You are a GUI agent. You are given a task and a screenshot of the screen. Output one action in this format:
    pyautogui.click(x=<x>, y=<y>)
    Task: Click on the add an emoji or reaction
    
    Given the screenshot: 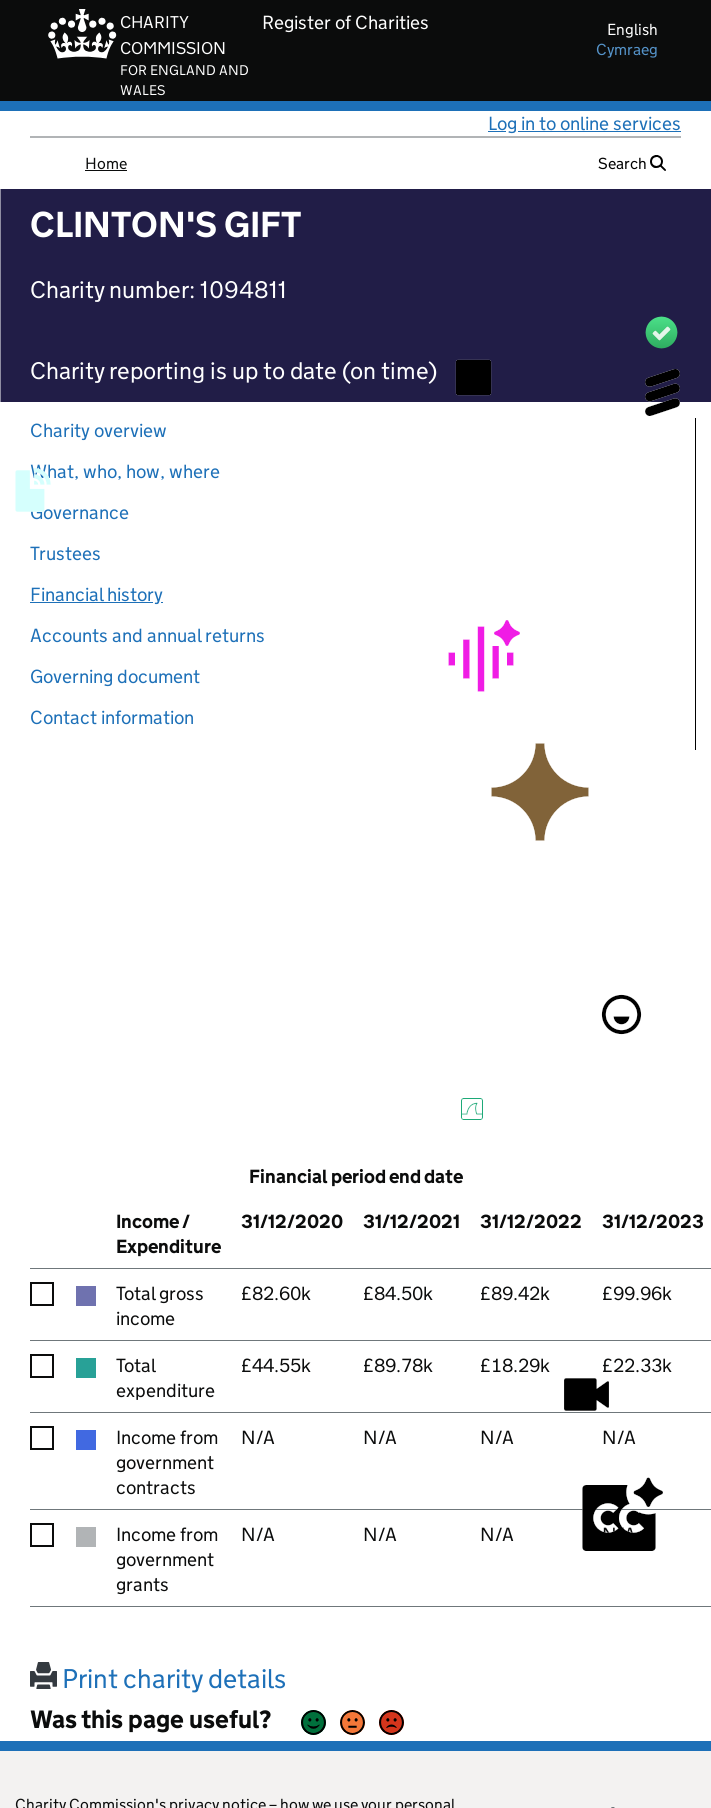 What is the action you would take?
    pyautogui.click(x=621, y=1014)
    